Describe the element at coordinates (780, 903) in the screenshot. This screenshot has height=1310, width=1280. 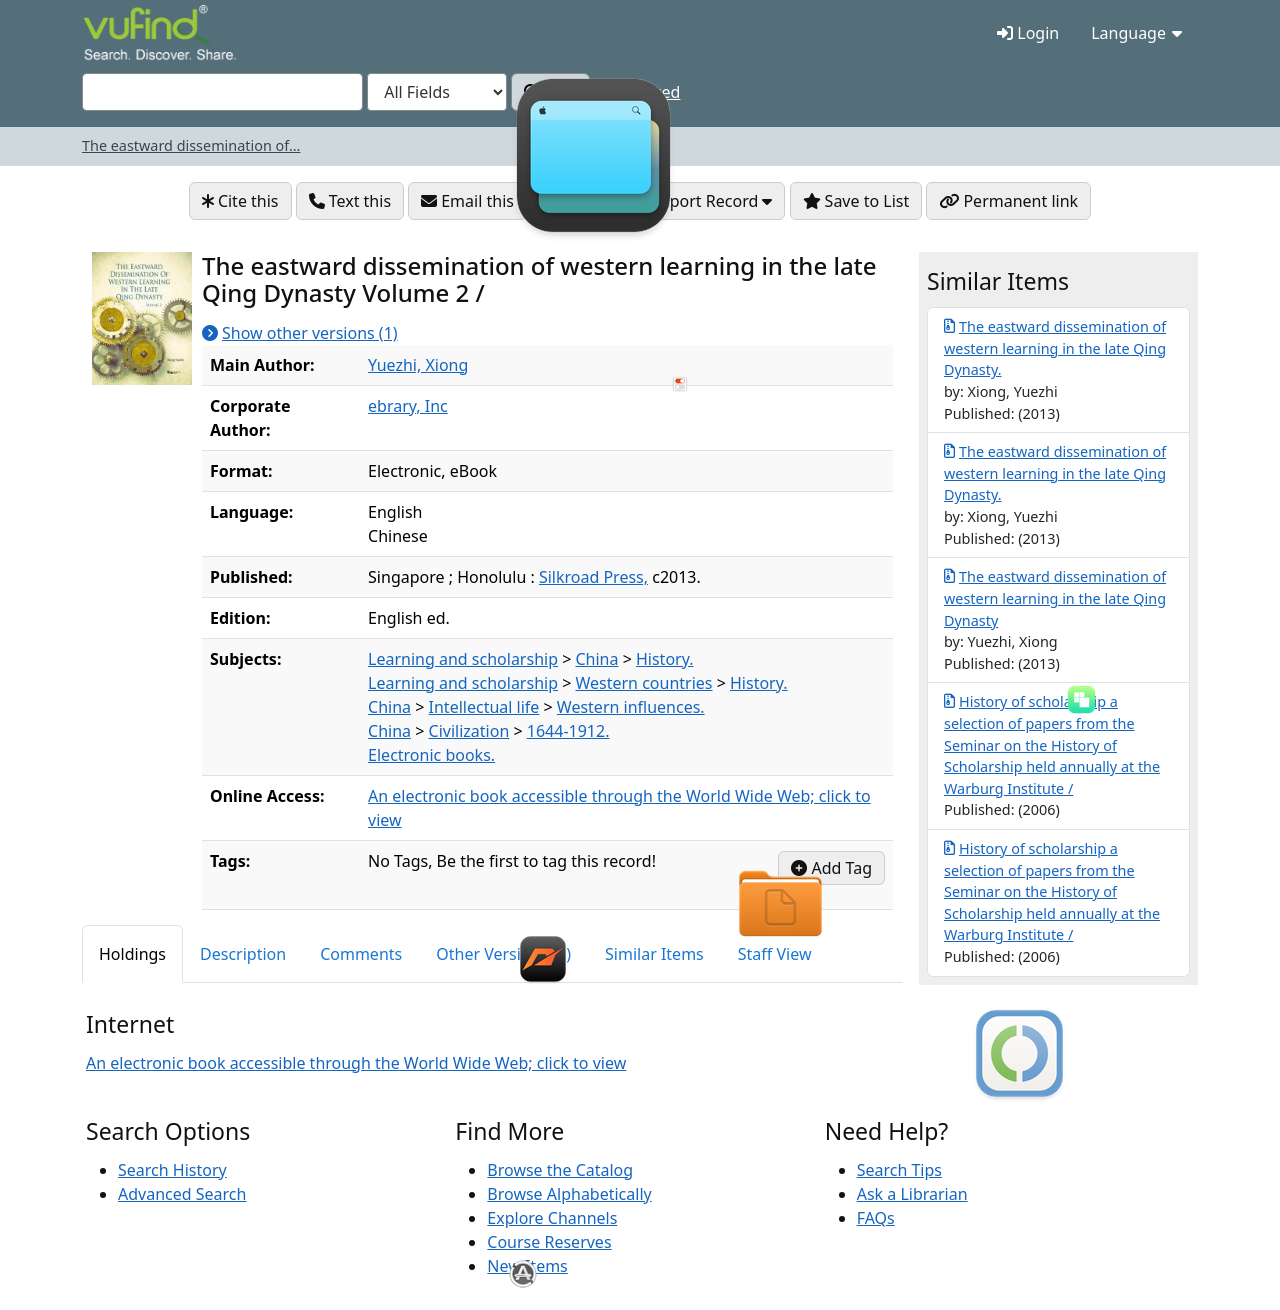
I see `open your documents folder` at that location.